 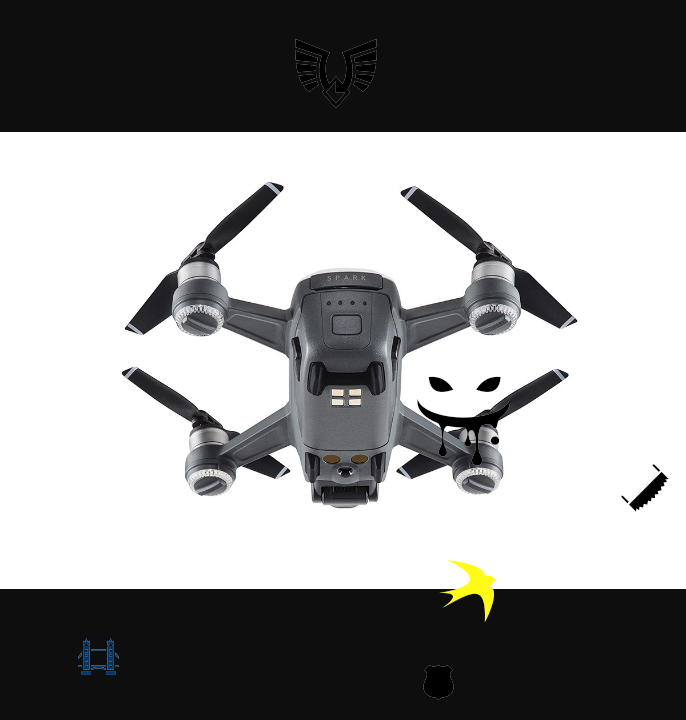 What do you see at coordinates (468, 591) in the screenshot?
I see `swallow bird icon for nature or wildlife category` at bounding box center [468, 591].